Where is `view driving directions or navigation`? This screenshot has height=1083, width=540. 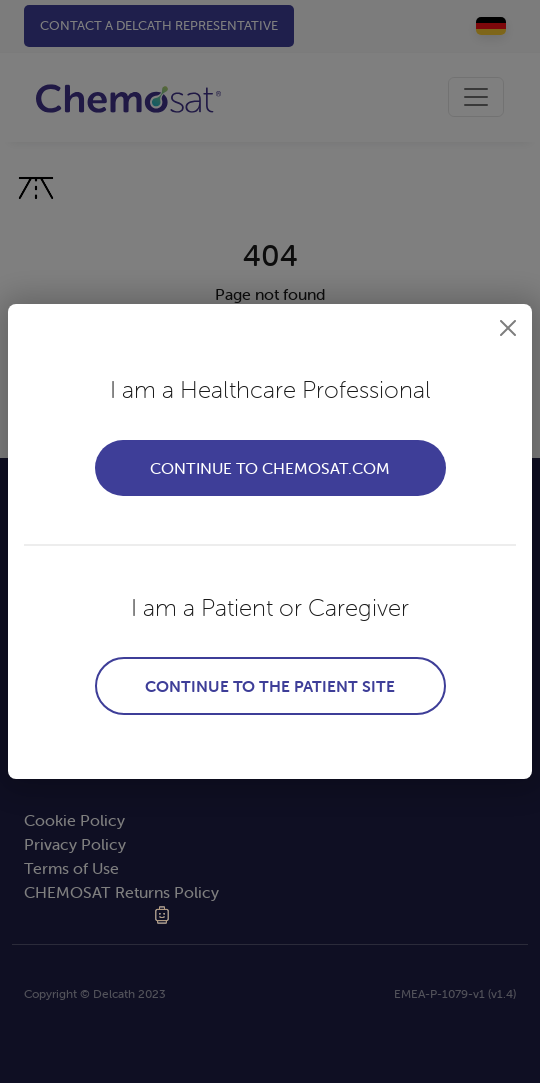
view driving directions or navigation is located at coordinates (36, 188).